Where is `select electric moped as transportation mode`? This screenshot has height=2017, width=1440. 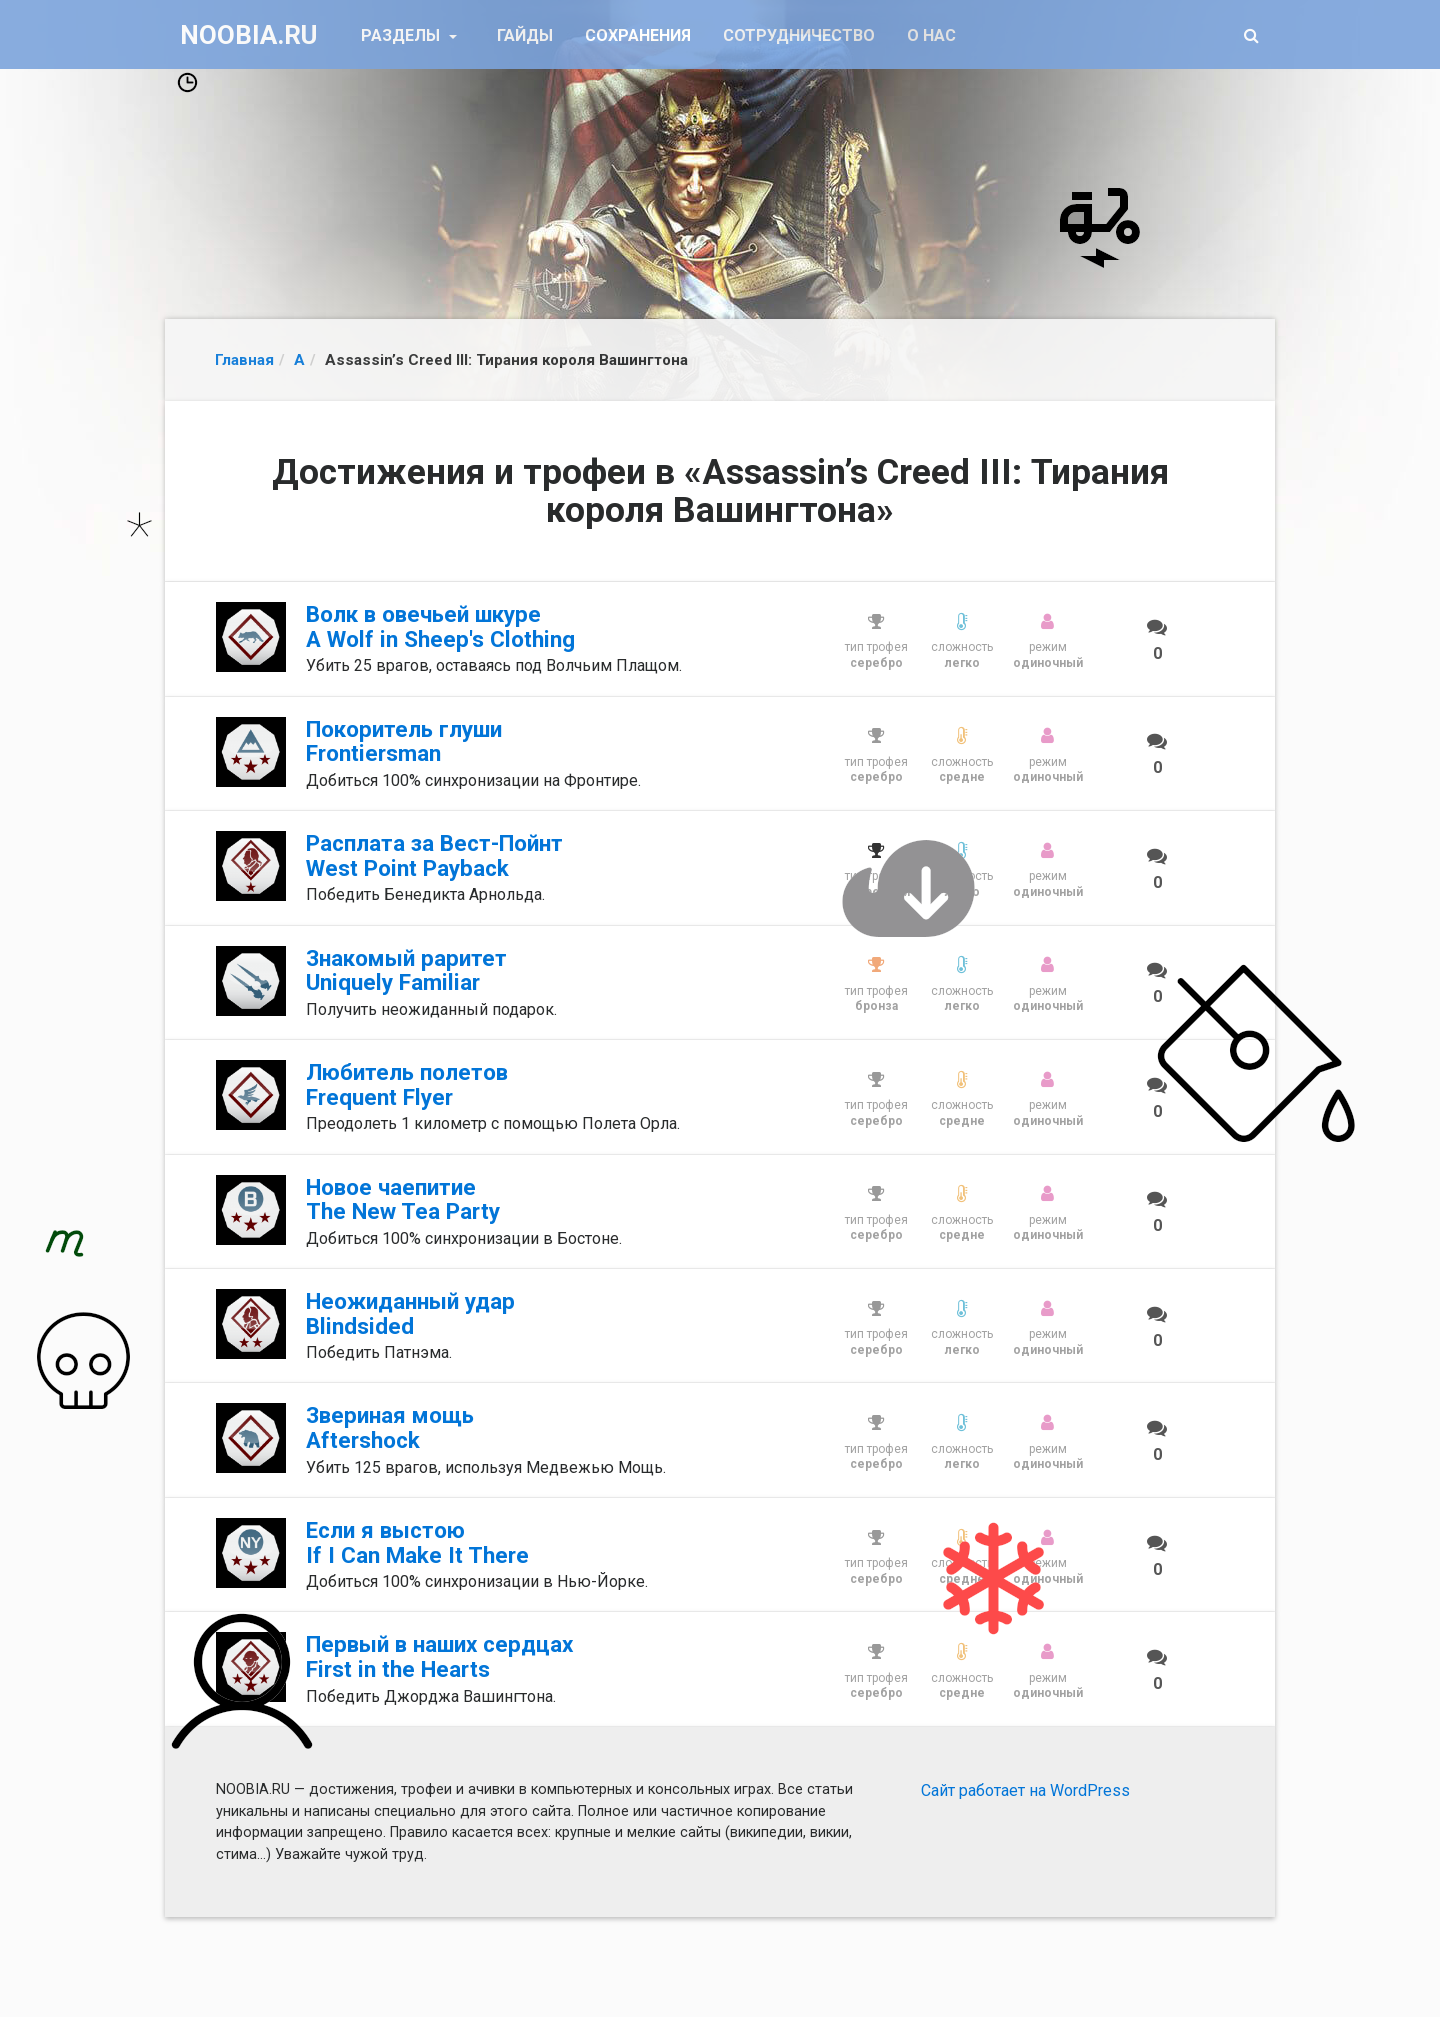
select electric moped as transportation mode is located at coordinates (1100, 224).